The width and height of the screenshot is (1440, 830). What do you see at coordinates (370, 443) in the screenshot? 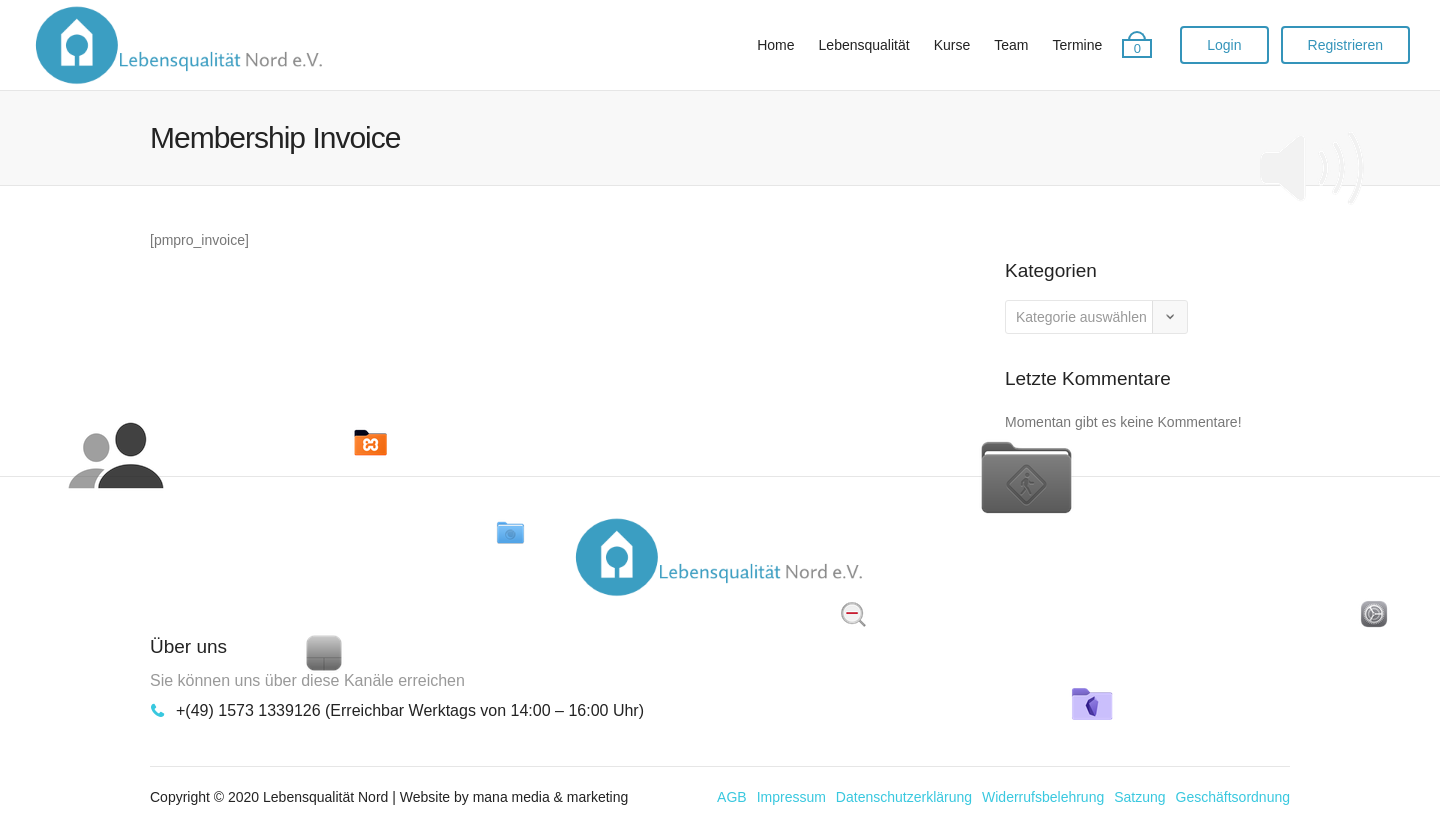
I see `open XAMPP local server files folder` at bounding box center [370, 443].